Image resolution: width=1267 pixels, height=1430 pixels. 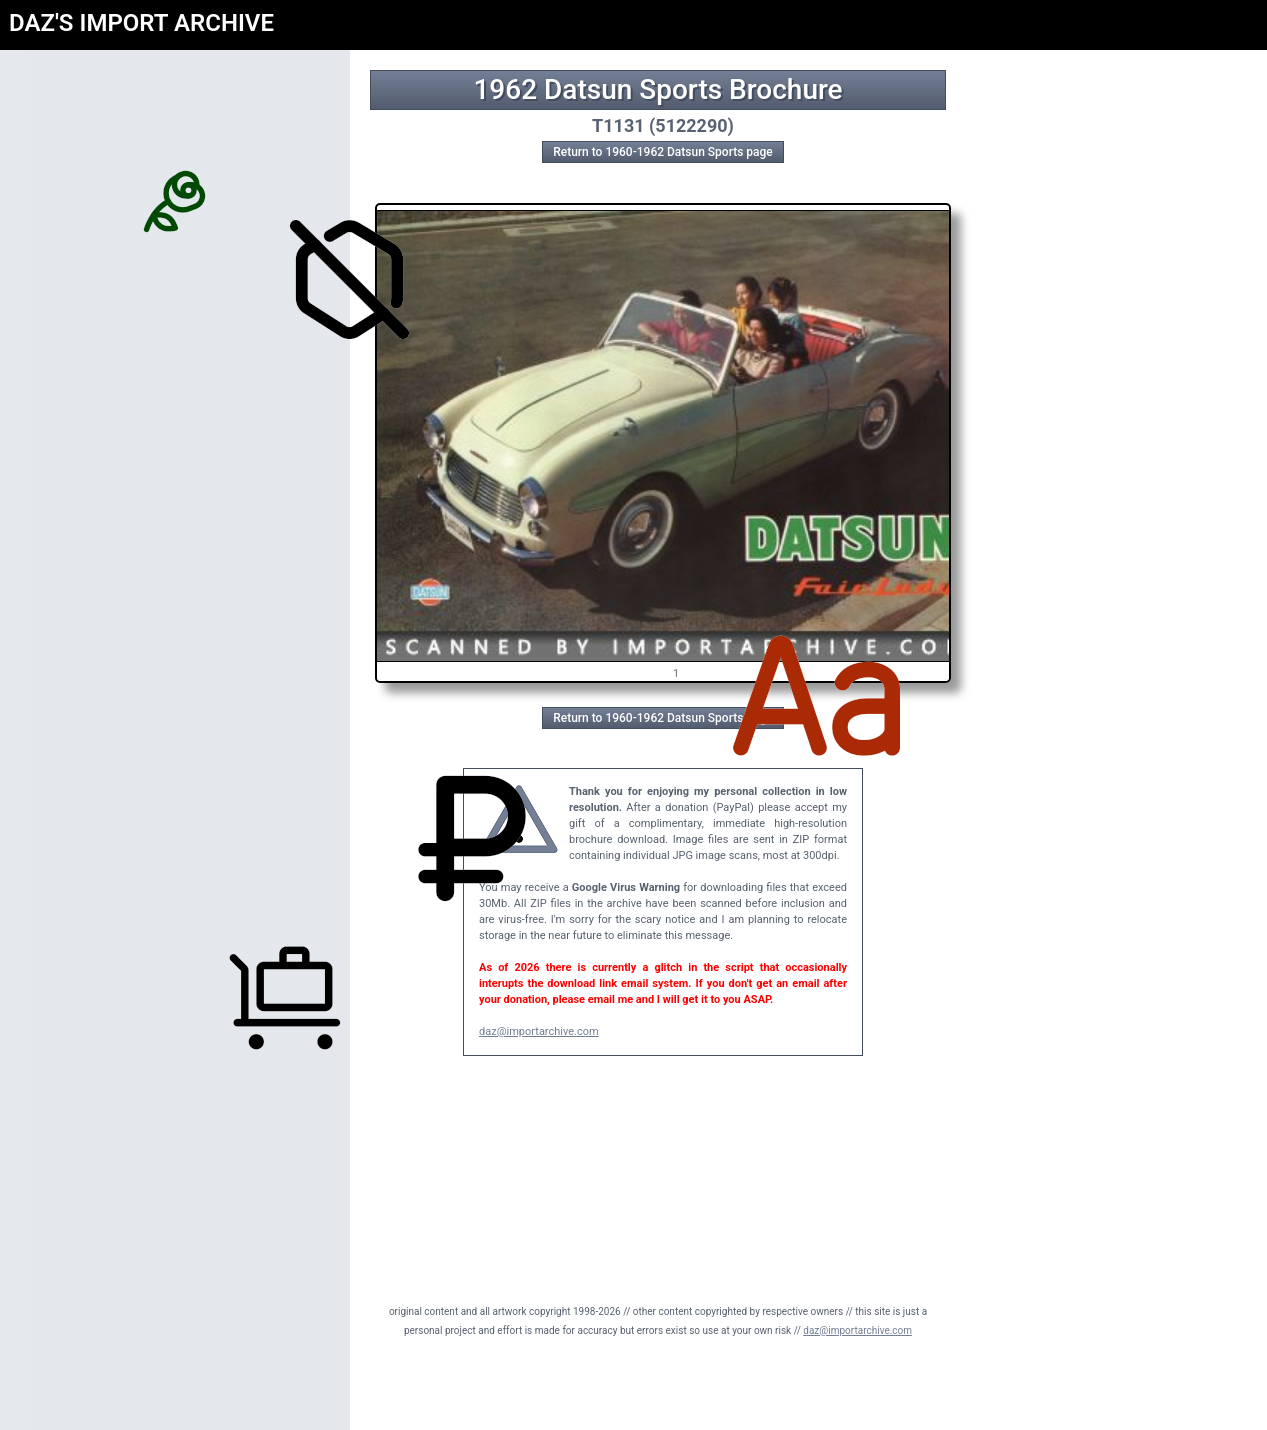 What do you see at coordinates (816, 703) in the screenshot?
I see `adjust text formatting and font settings` at bounding box center [816, 703].